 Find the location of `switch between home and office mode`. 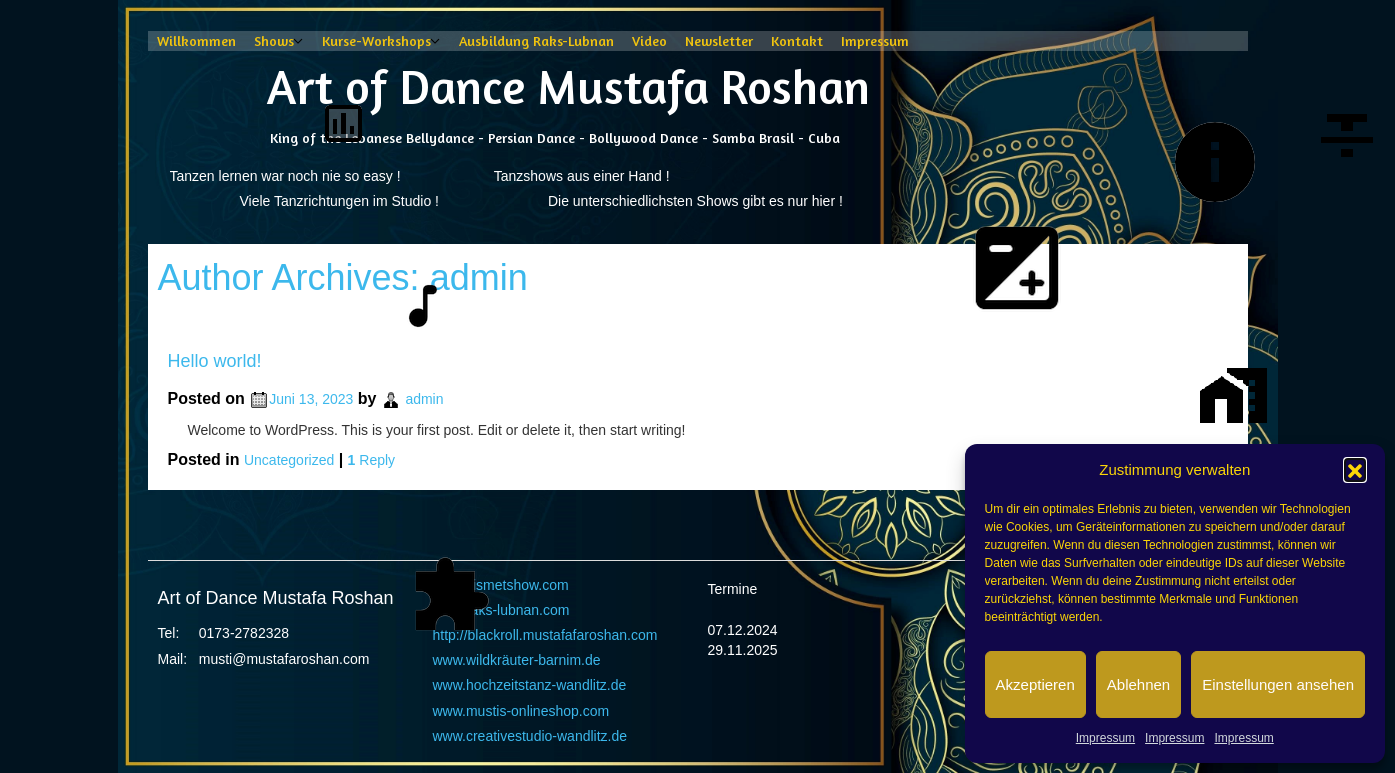

switch between home and office mode is located at coordinates (1233, 395).